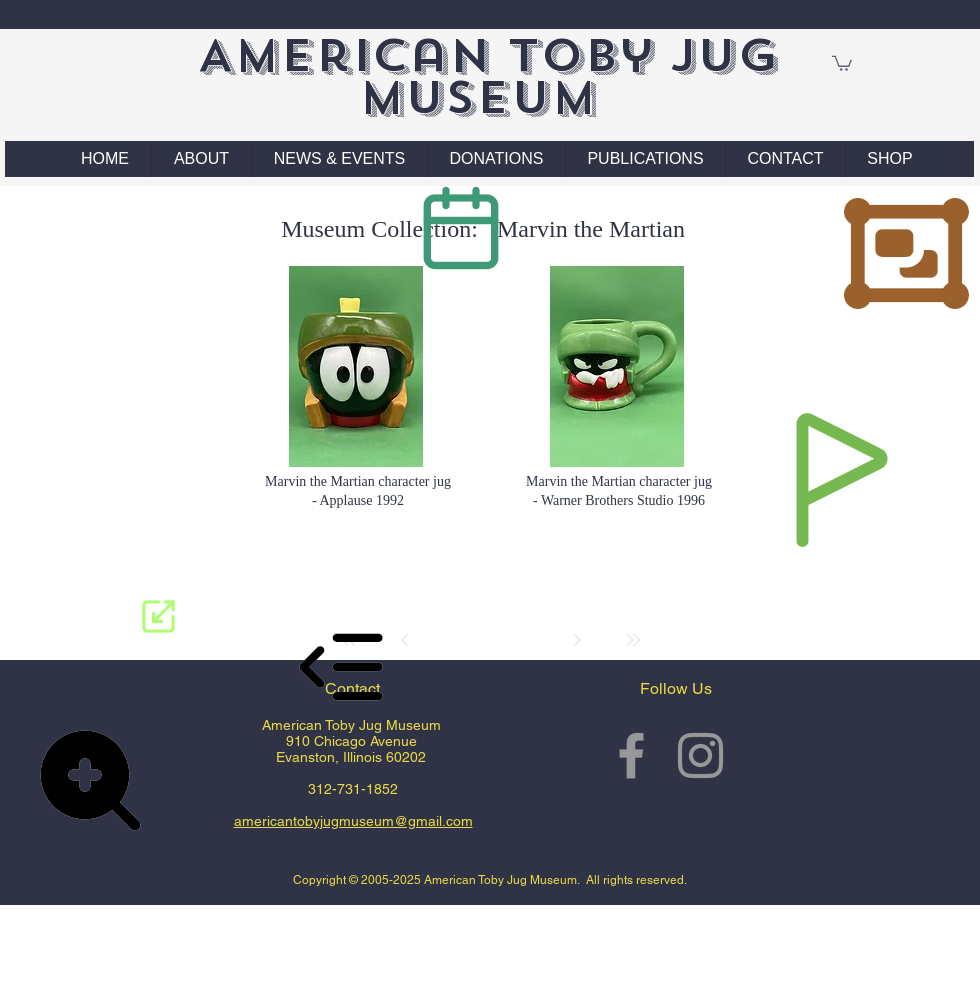 The width and height of the screenshot is (980, 990). Describe the element at coordinates (90, 780) in the screenshot. I see `zoom in on content` at that location.